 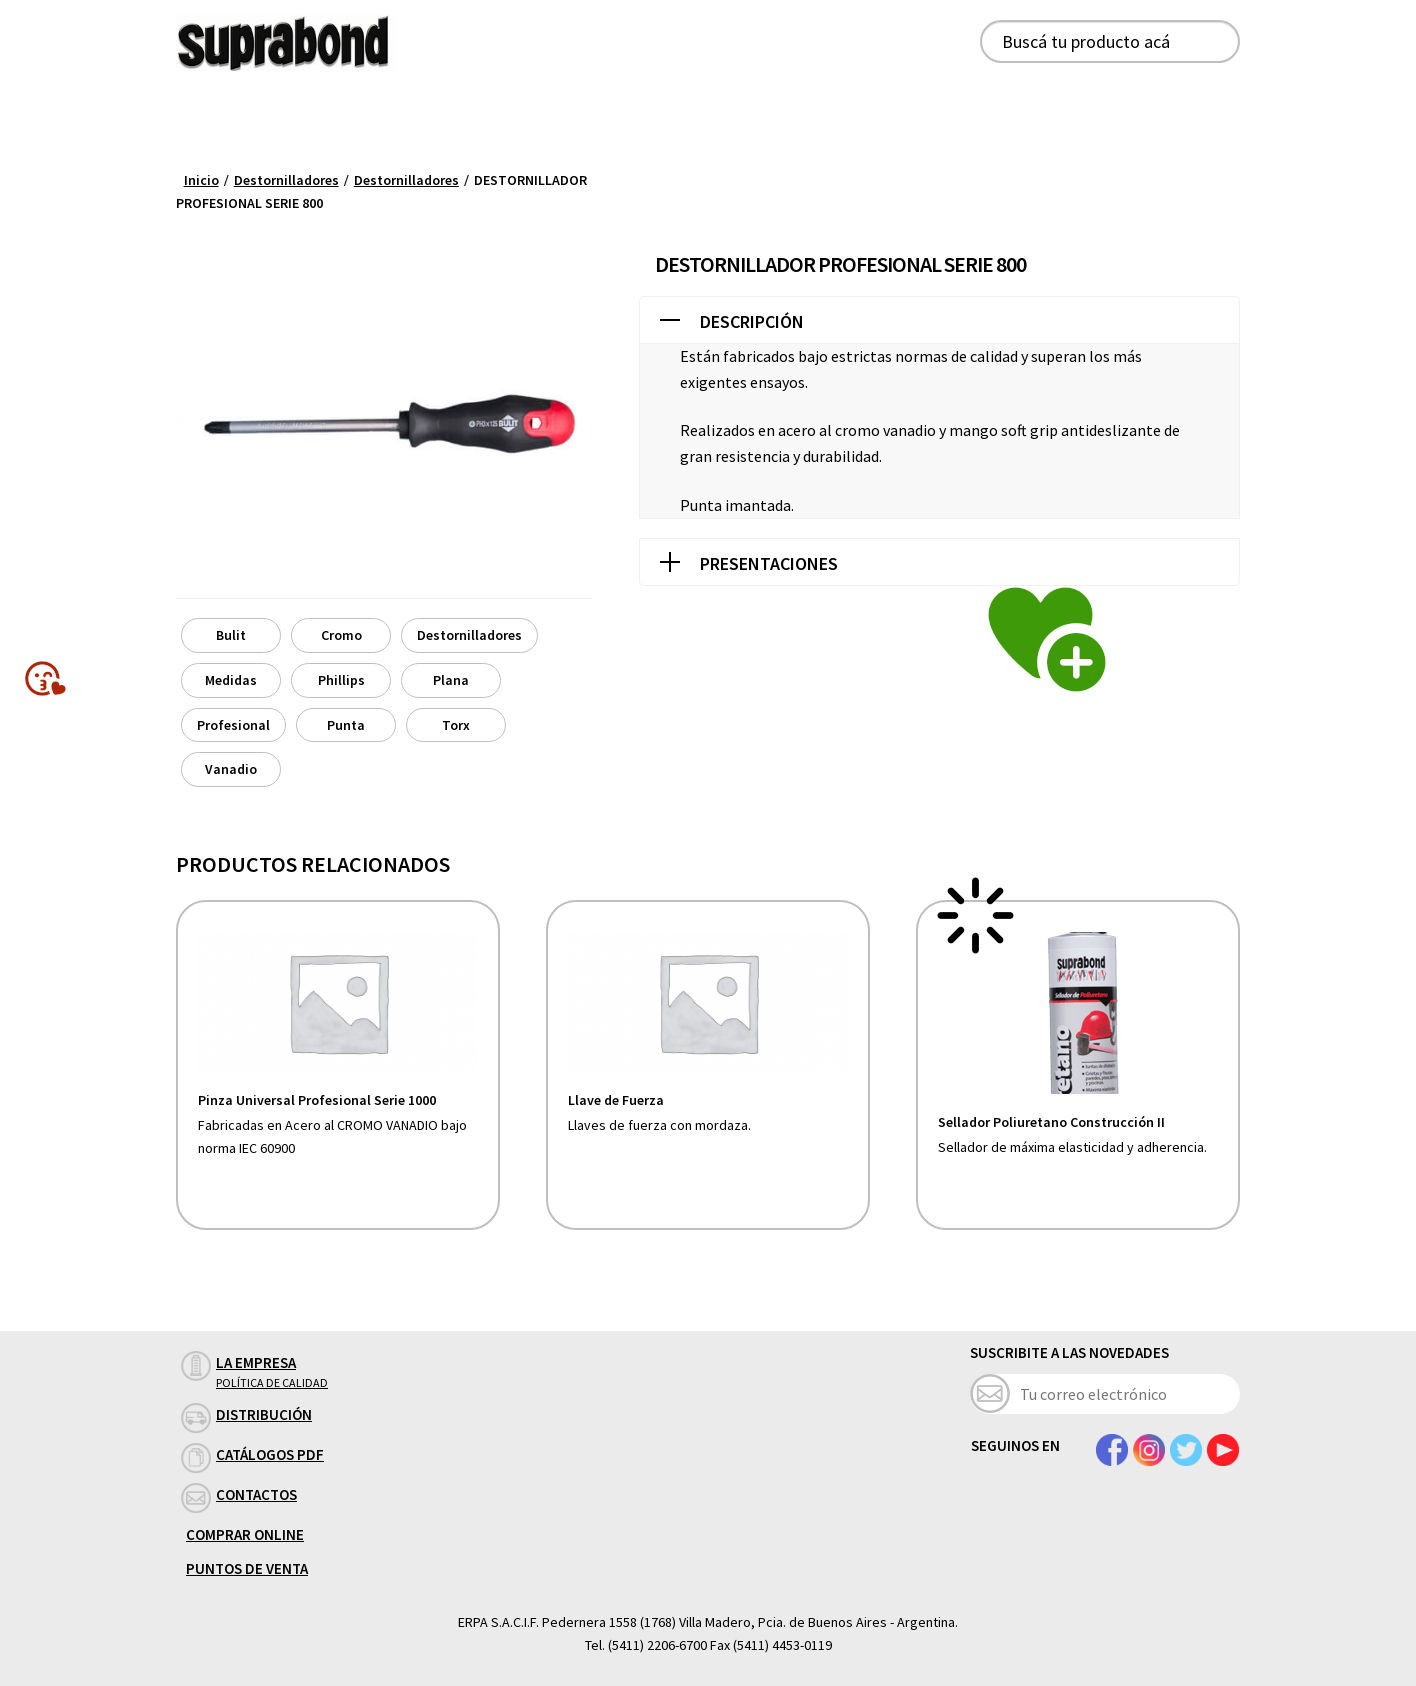 I want to click on content is loading, so click(x=975, y=915).